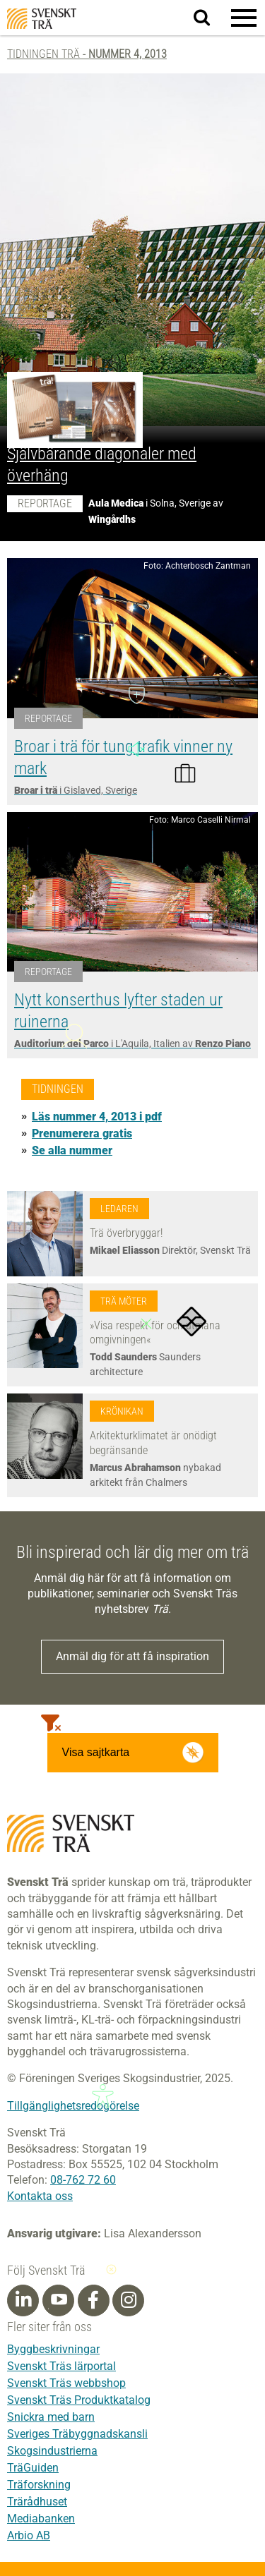 The width and height of the screenshot is (265, 2576). I want to click on accessibility settings or features, so click(102, 2096).